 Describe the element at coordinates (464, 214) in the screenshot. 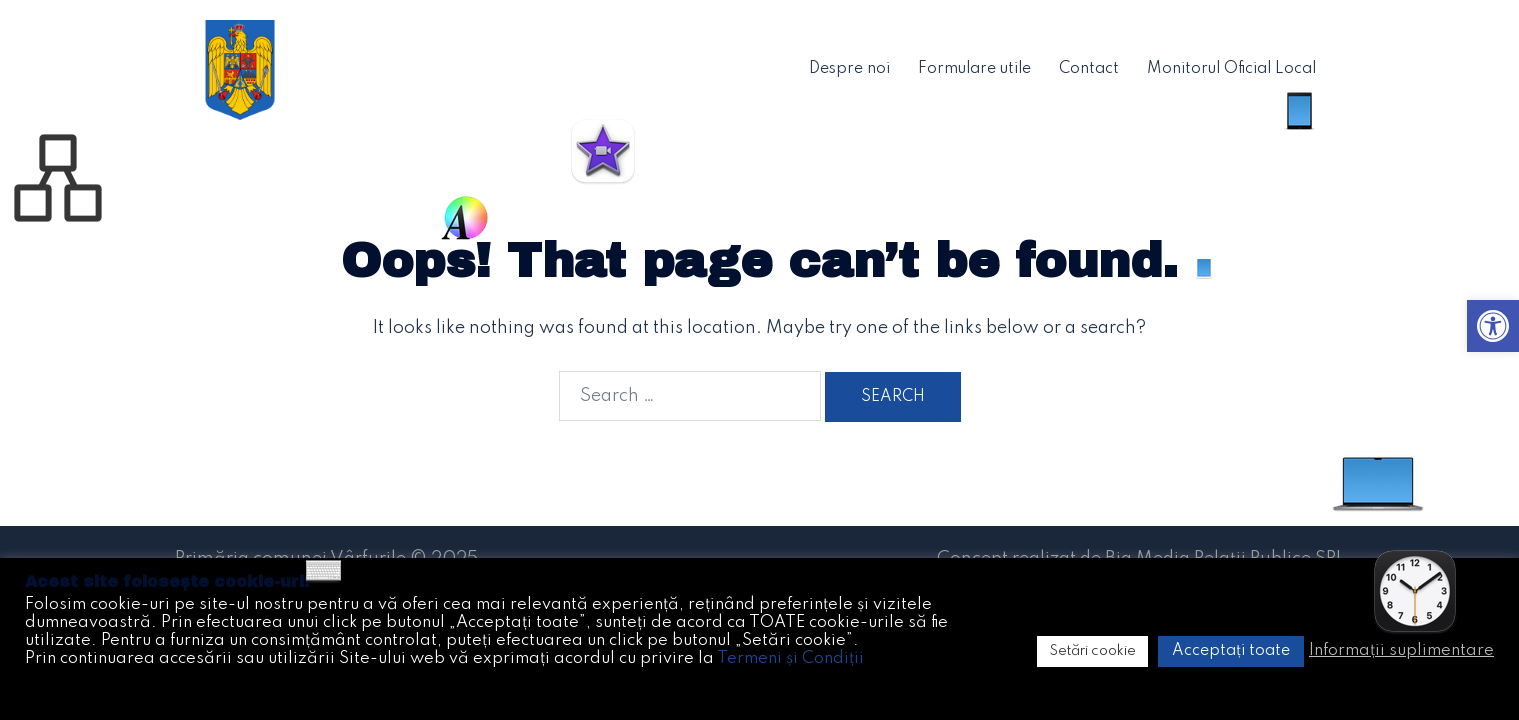

I see `customize font and color settings` at that location.